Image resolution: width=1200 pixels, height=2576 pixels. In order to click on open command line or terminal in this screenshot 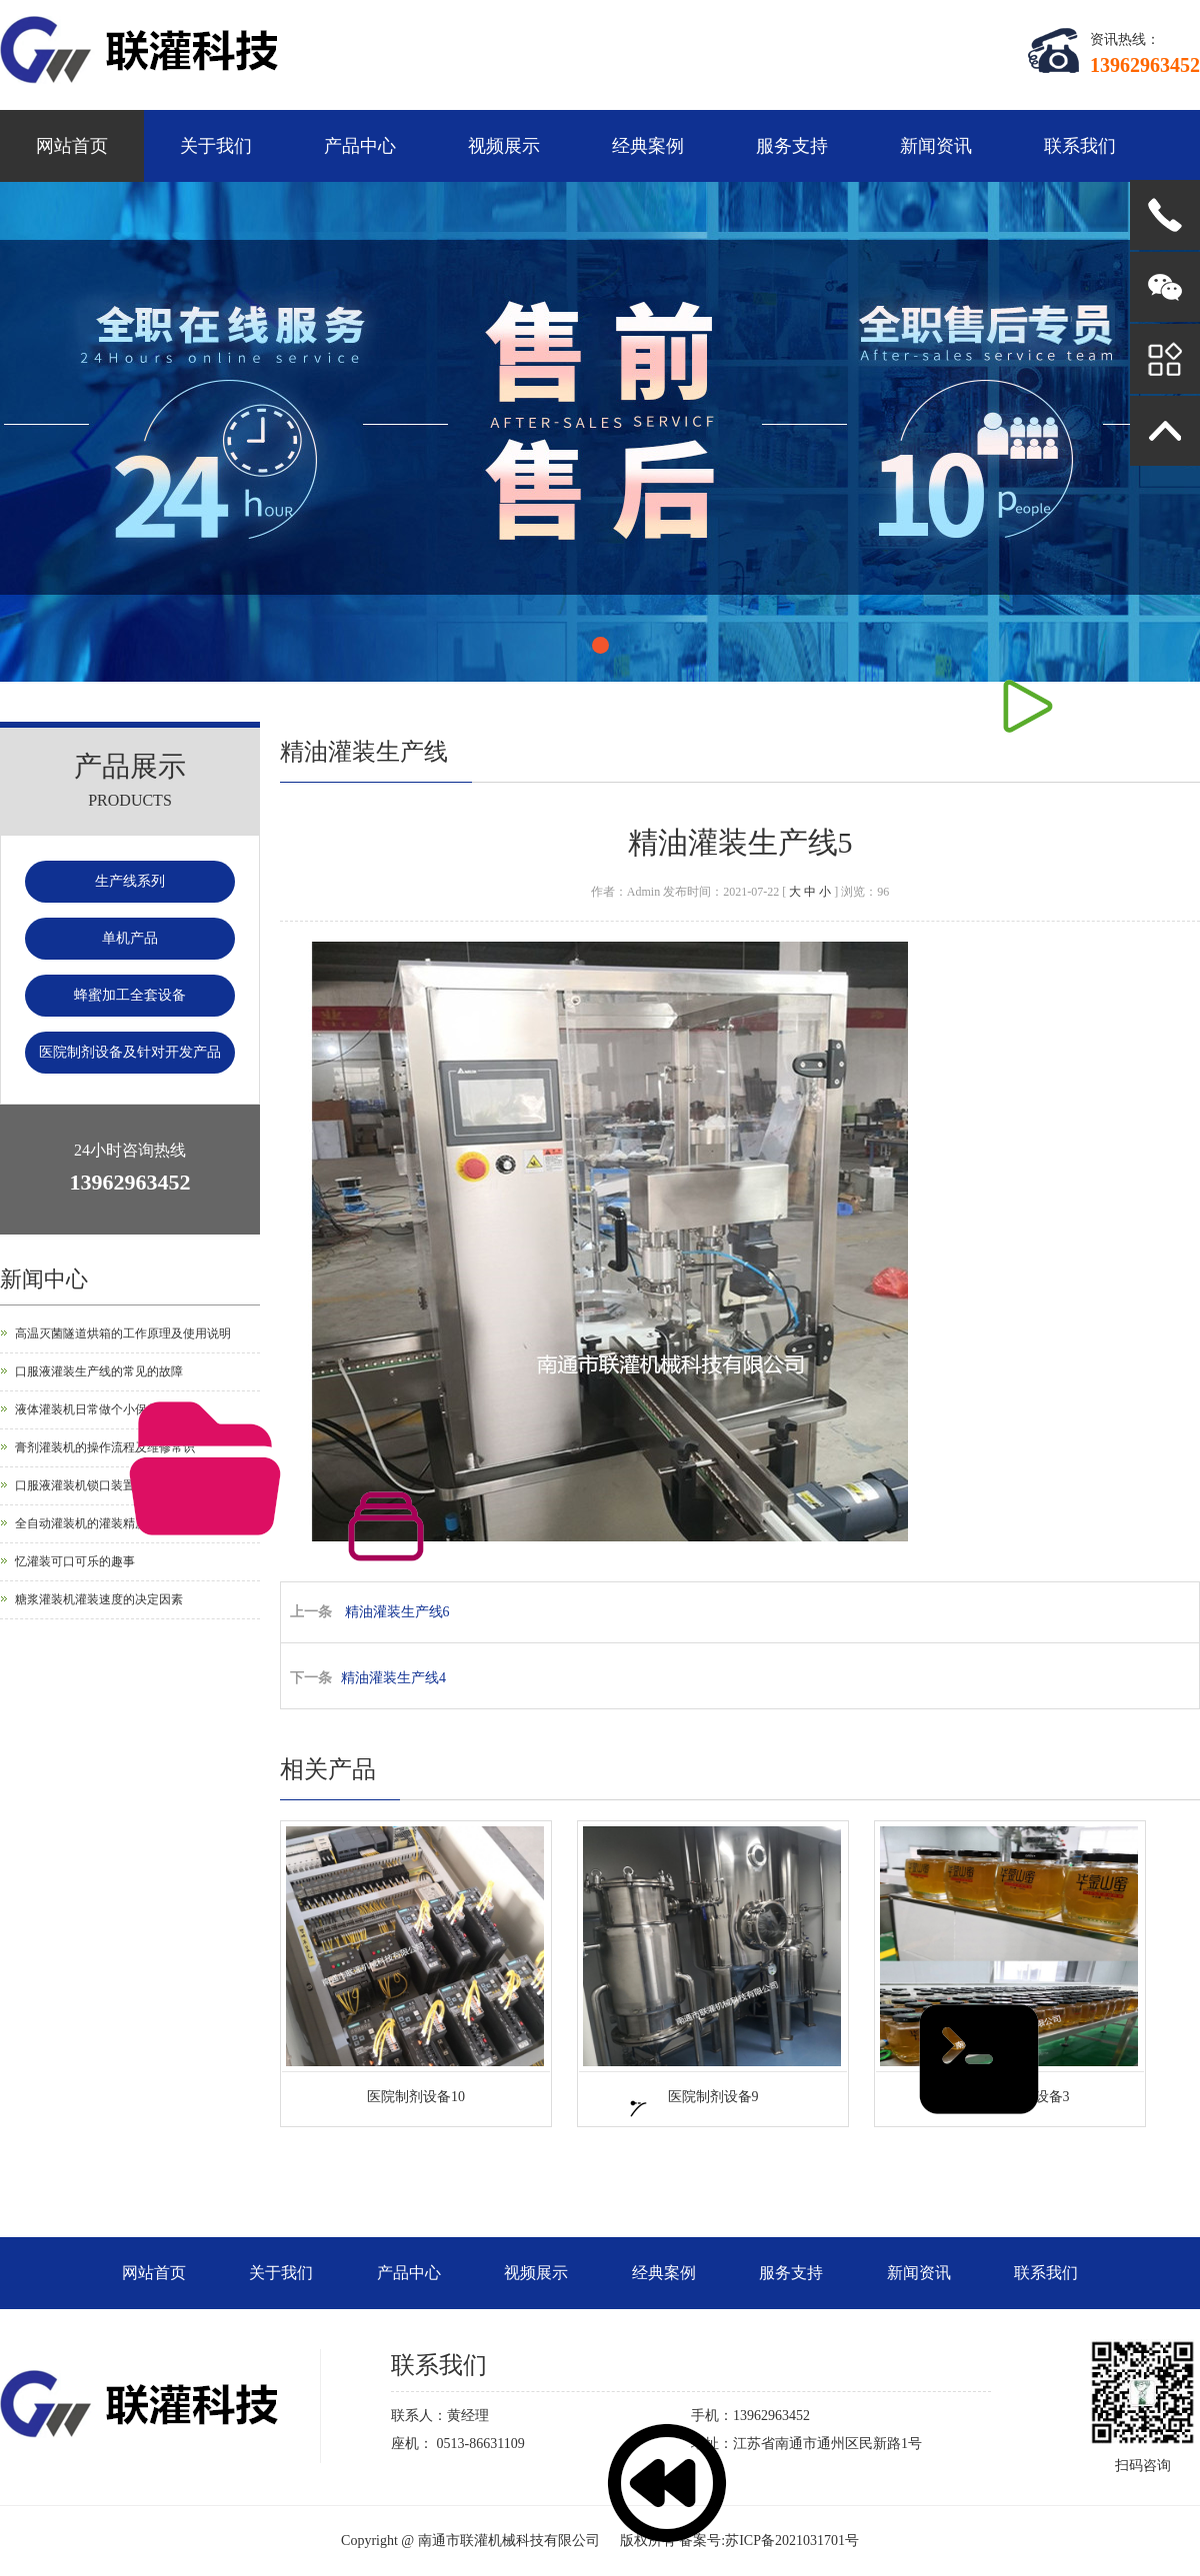, I will do `click(979, 2059)`.